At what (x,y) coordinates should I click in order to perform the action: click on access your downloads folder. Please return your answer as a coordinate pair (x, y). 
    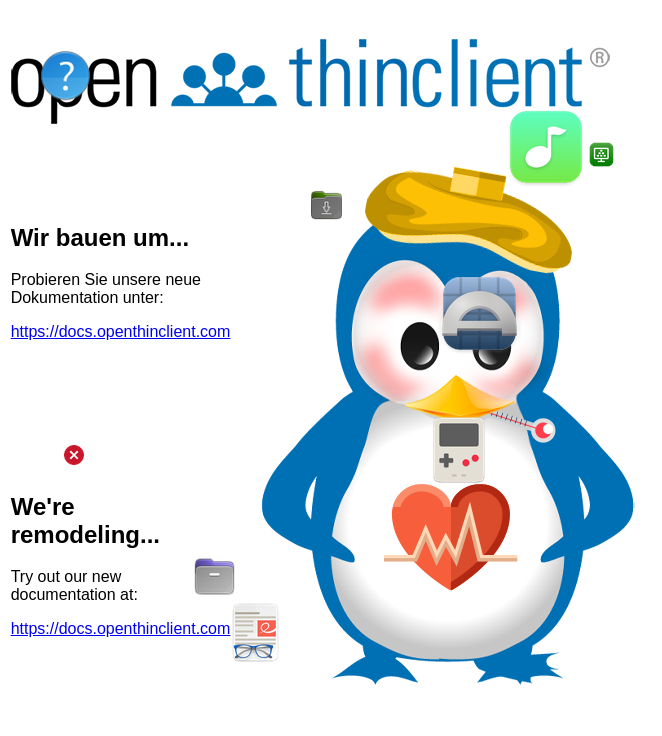
    Looking at the image, I should click on (326, 204).